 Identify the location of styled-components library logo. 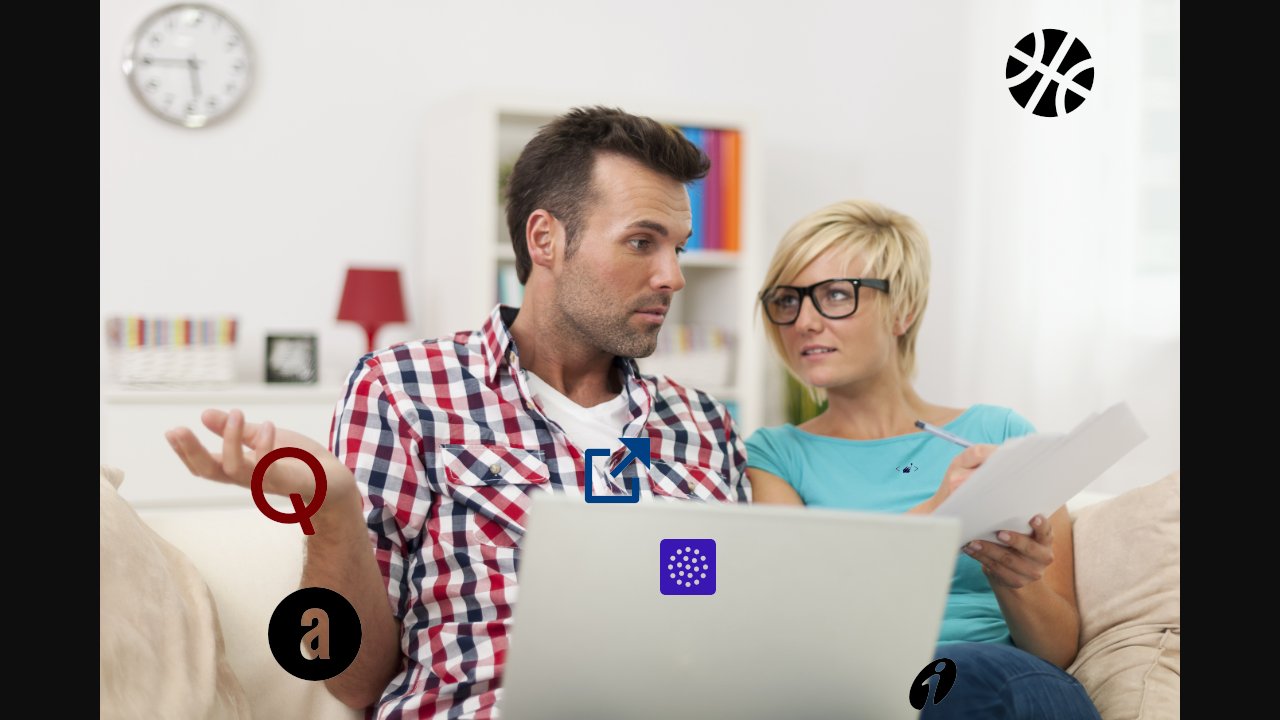
(907, 468).